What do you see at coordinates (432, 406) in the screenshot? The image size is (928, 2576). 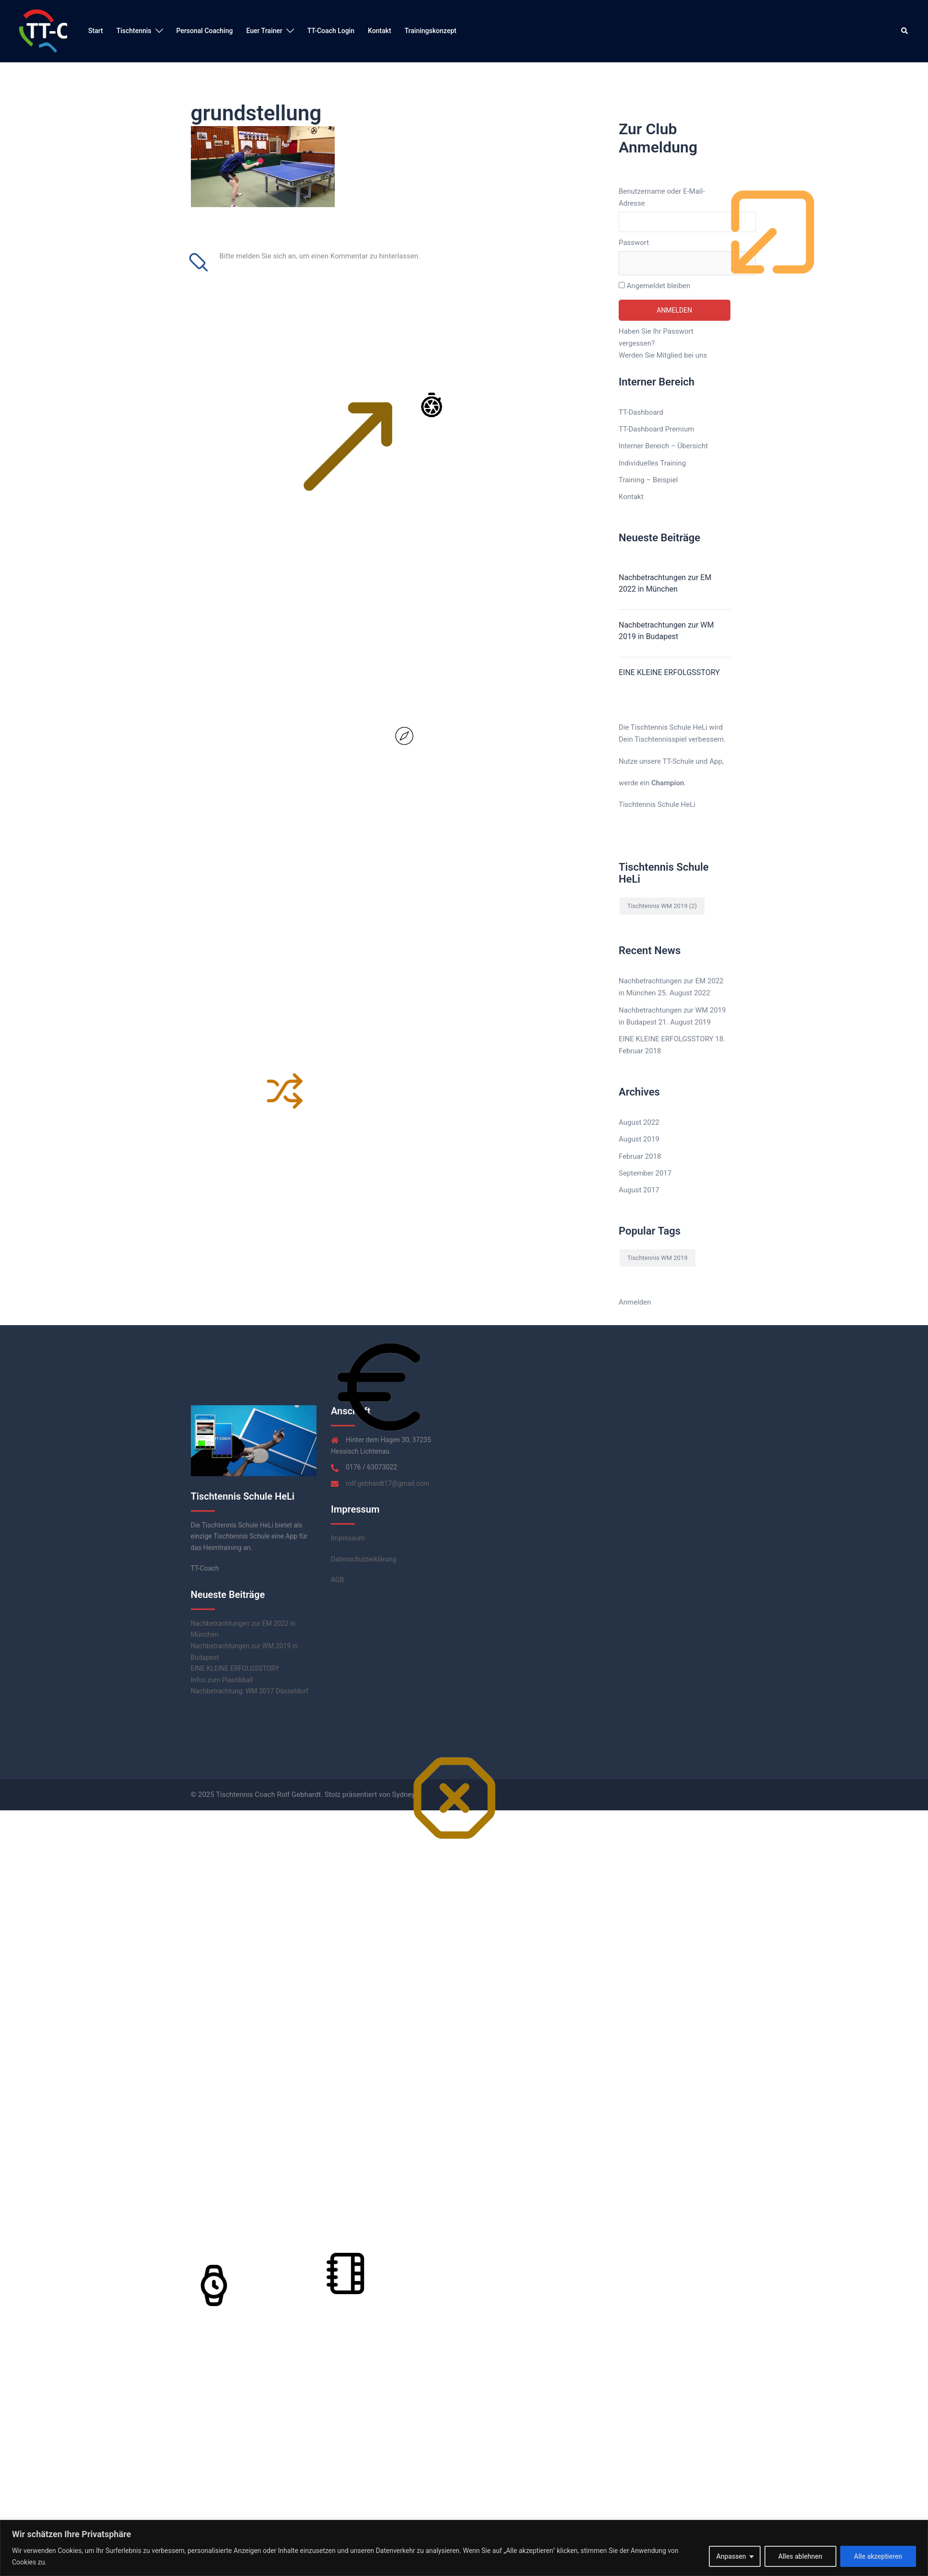 I see `adjust camera shutter speed settings` at bounding box center [432, 406].